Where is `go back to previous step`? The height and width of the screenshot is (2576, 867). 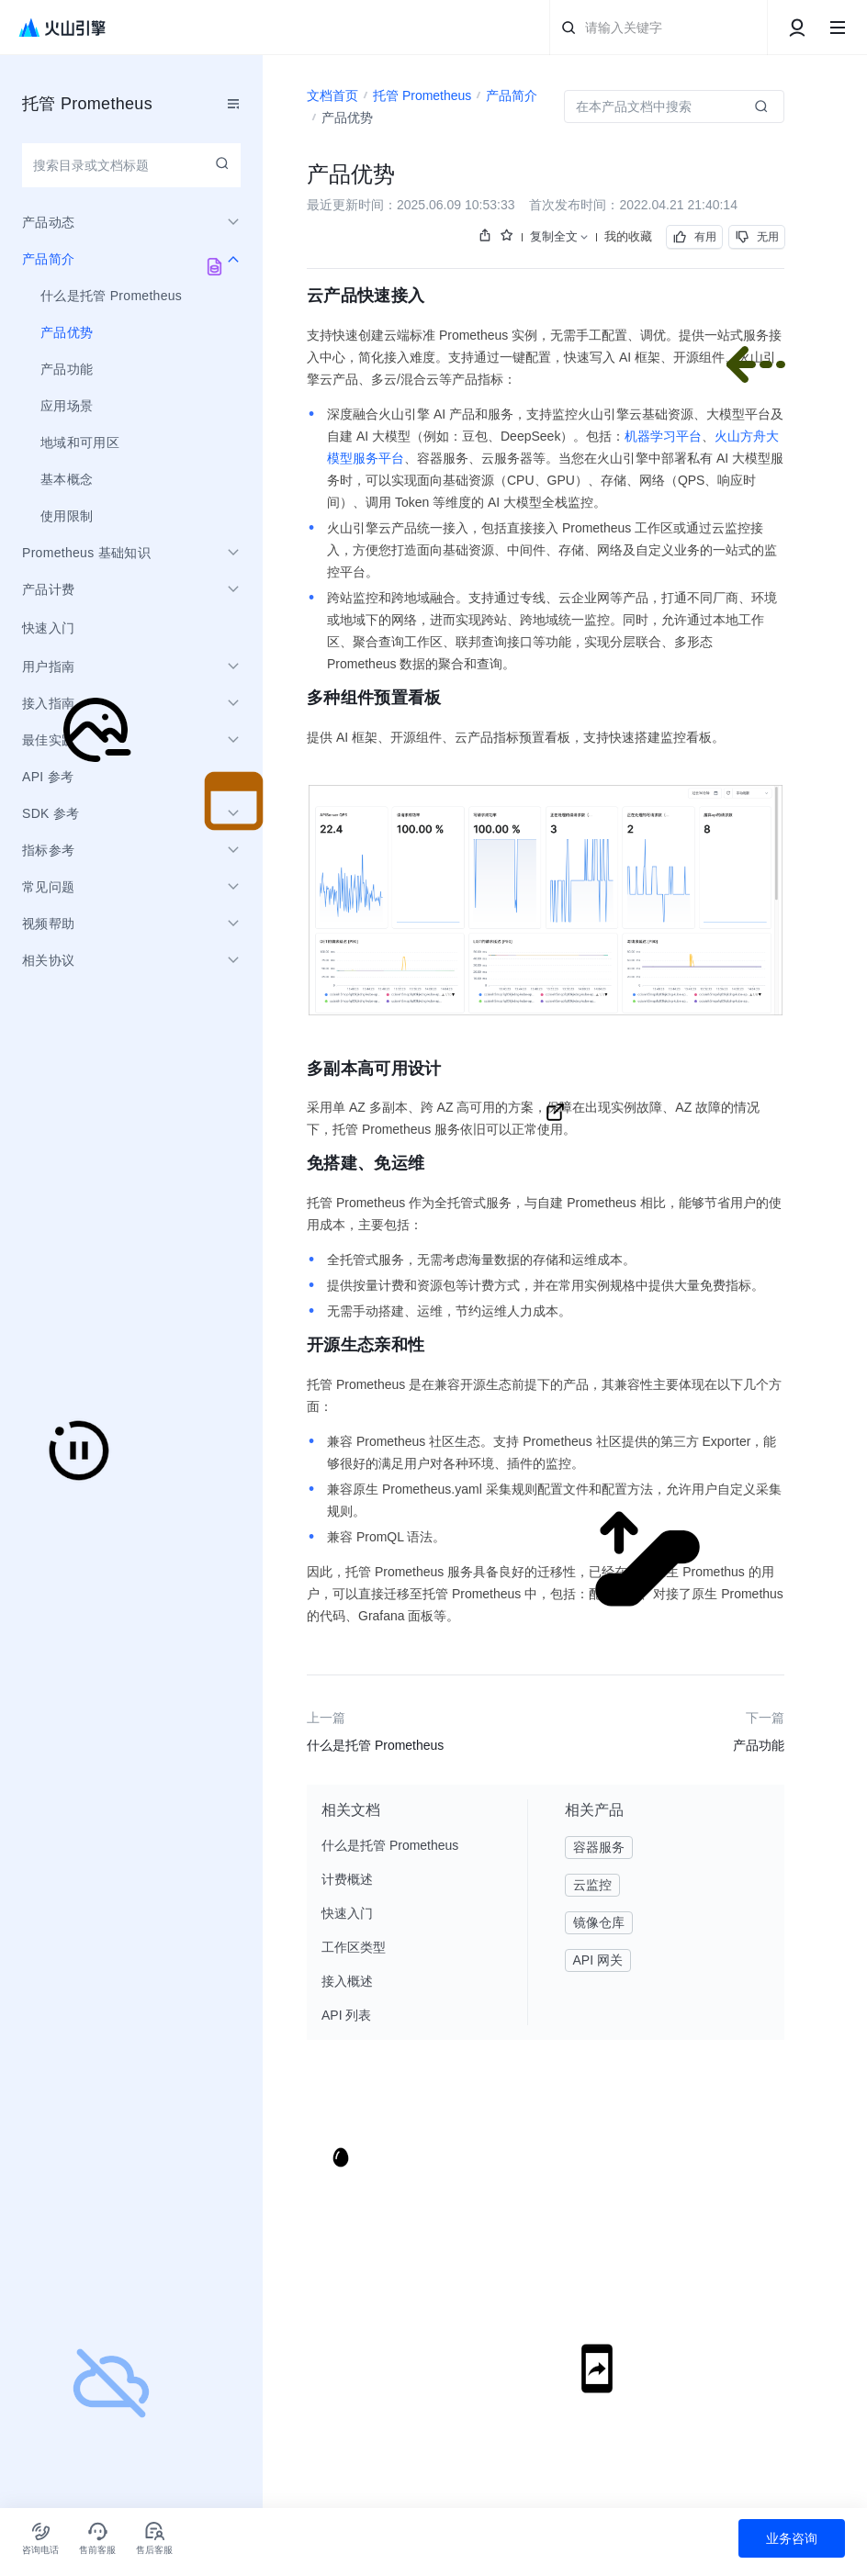
go back to previous step is located at coordinates (756, 364).